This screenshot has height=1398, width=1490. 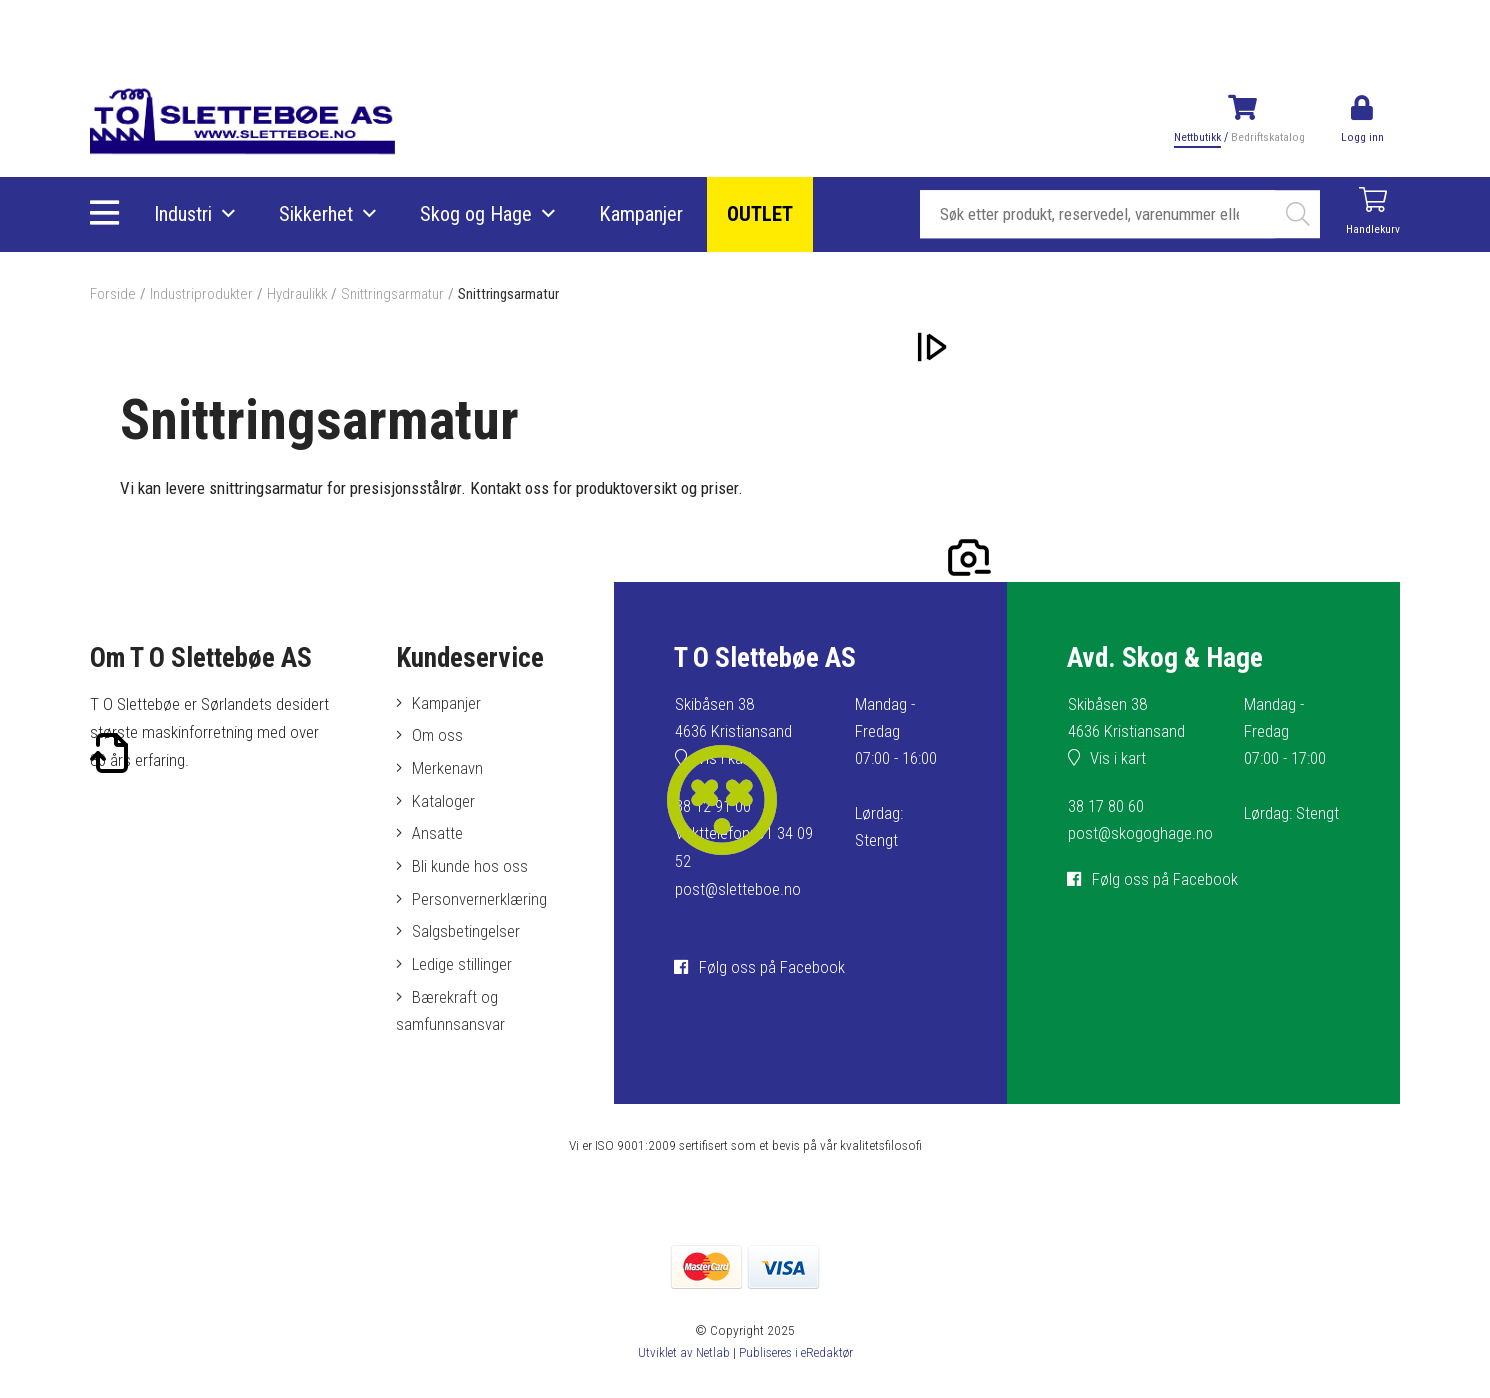 I want to click on remove a photo from selection, so click(x=968, y=557).